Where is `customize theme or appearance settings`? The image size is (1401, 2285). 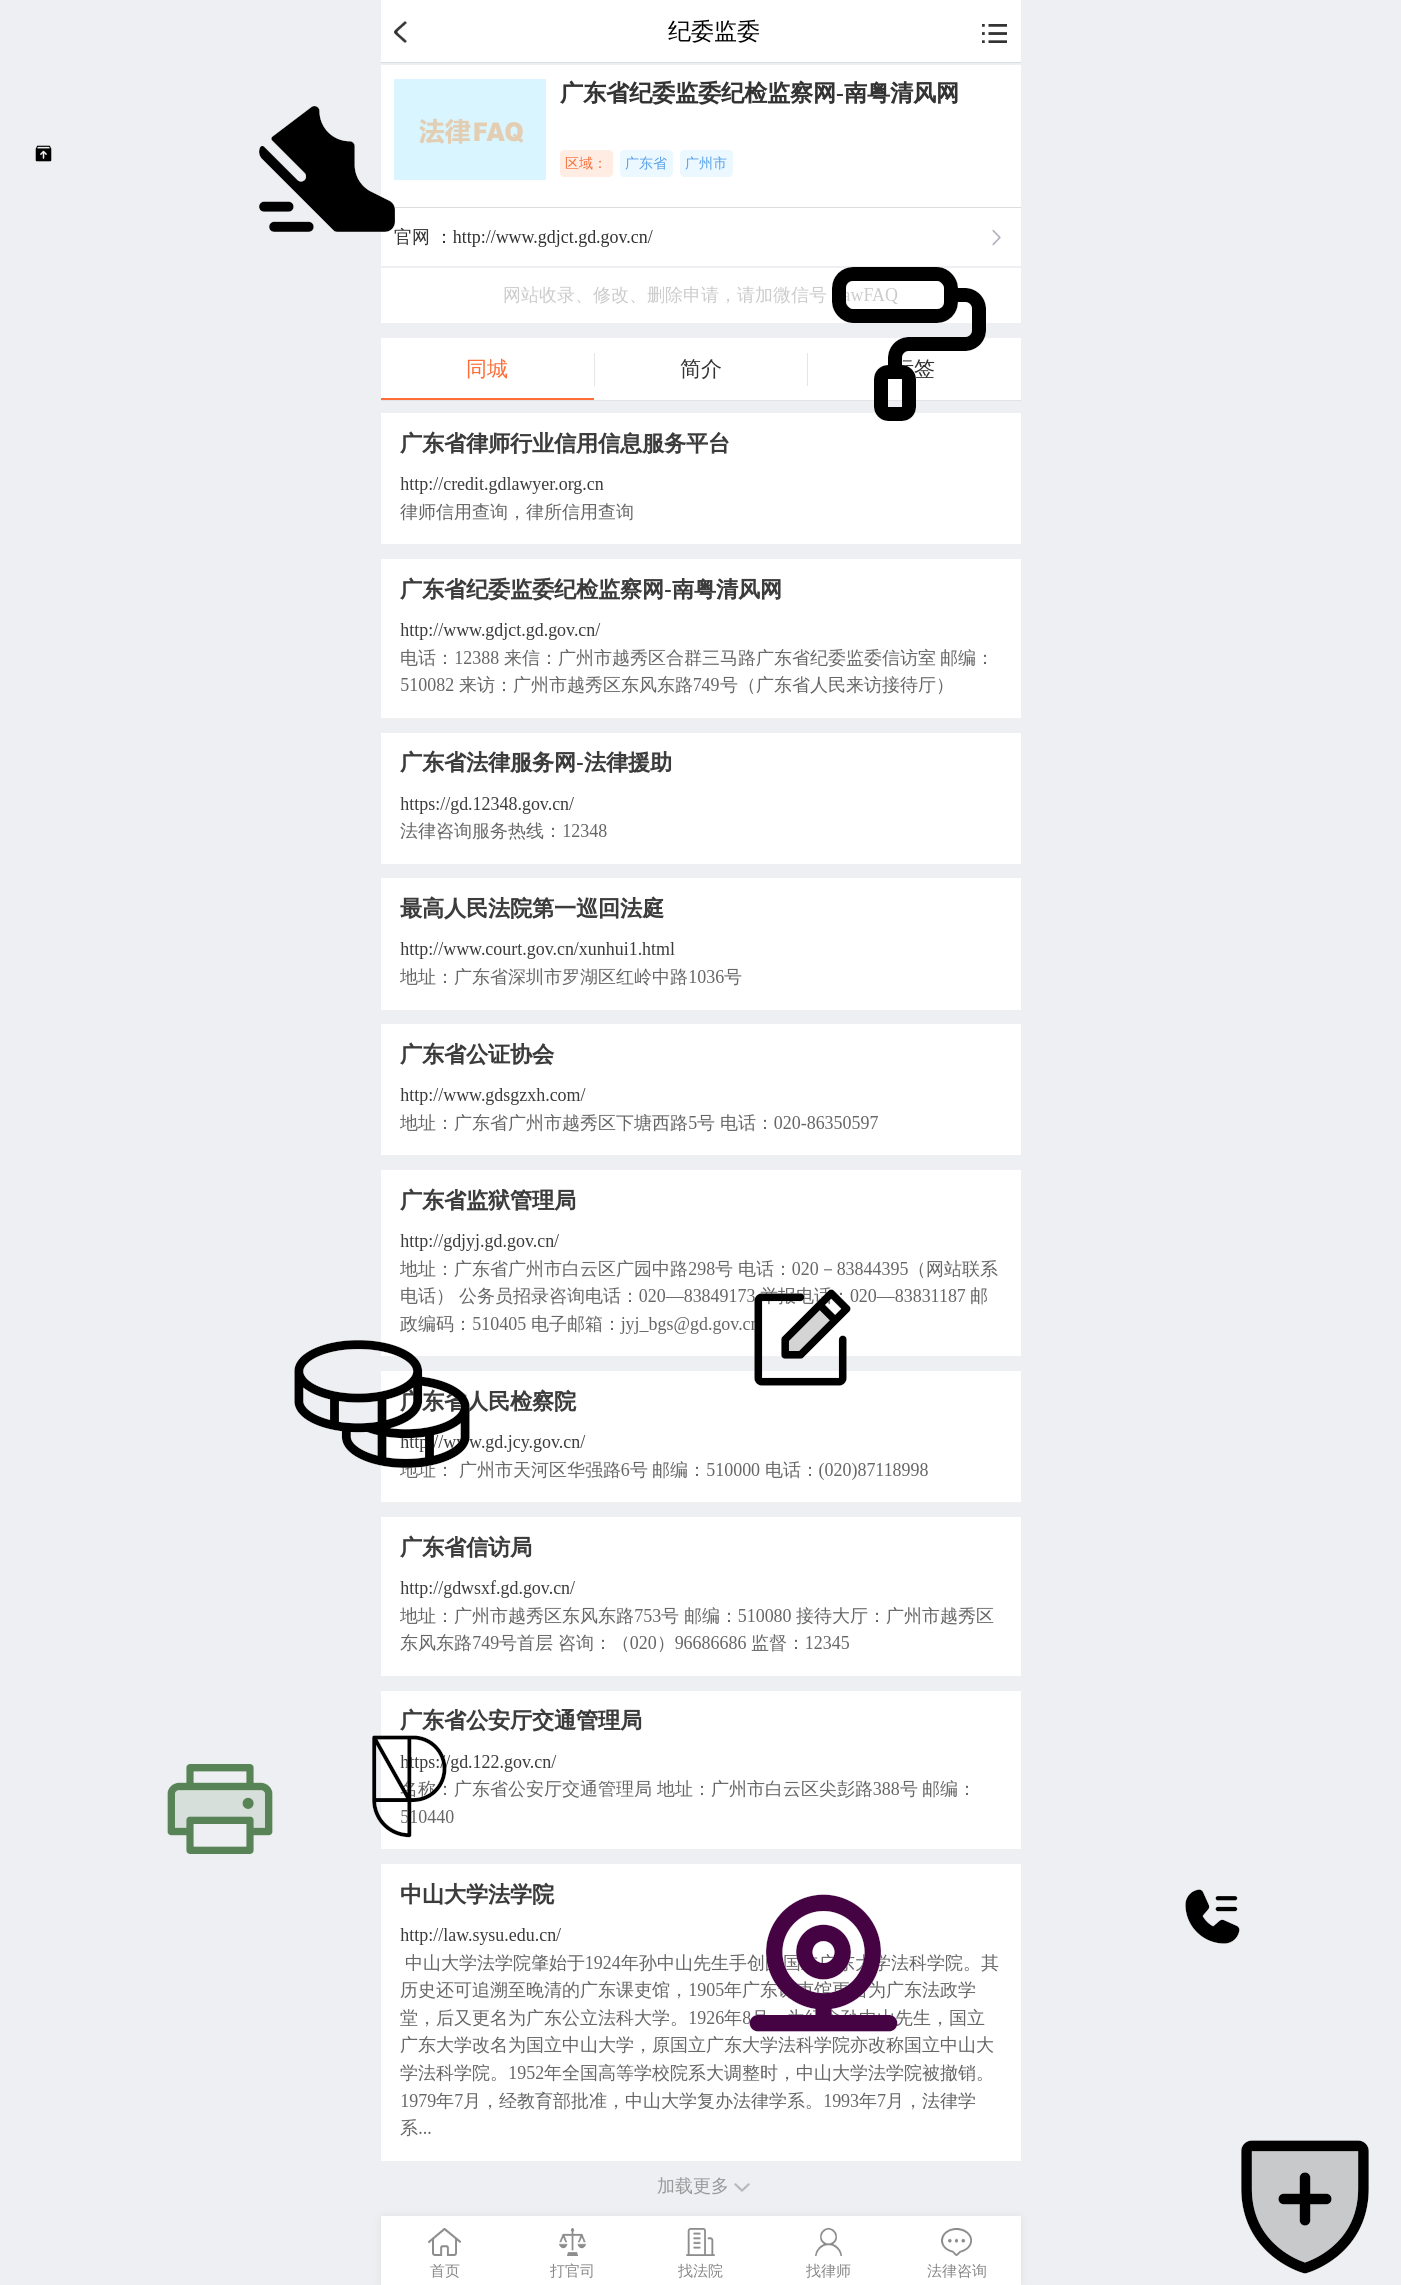
customize theme or appearance settings is located at coordinates (909, 344).